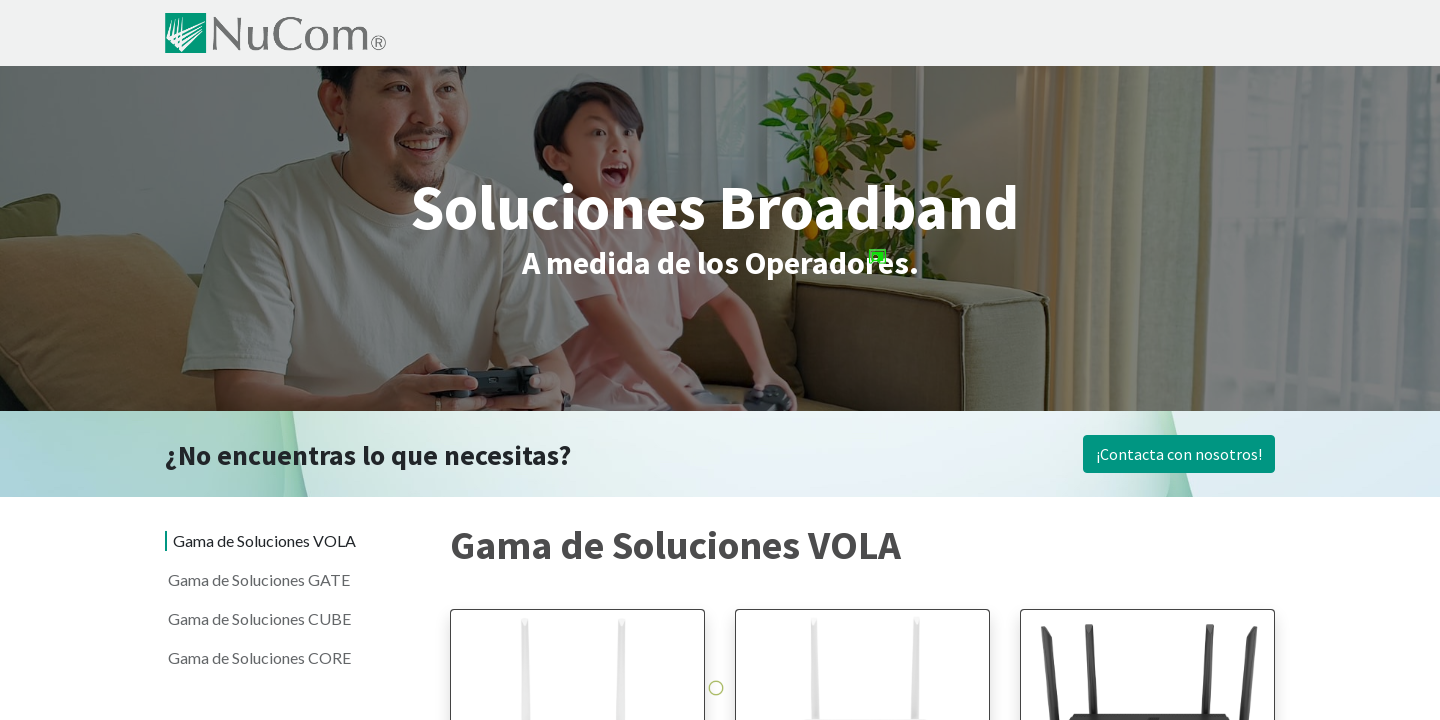 The width and height of the screenshot is (1440, 720). Describe the element at coordinates (716, 688) in the screenshot. I see `indicates 0% progress or empty state` at that location.